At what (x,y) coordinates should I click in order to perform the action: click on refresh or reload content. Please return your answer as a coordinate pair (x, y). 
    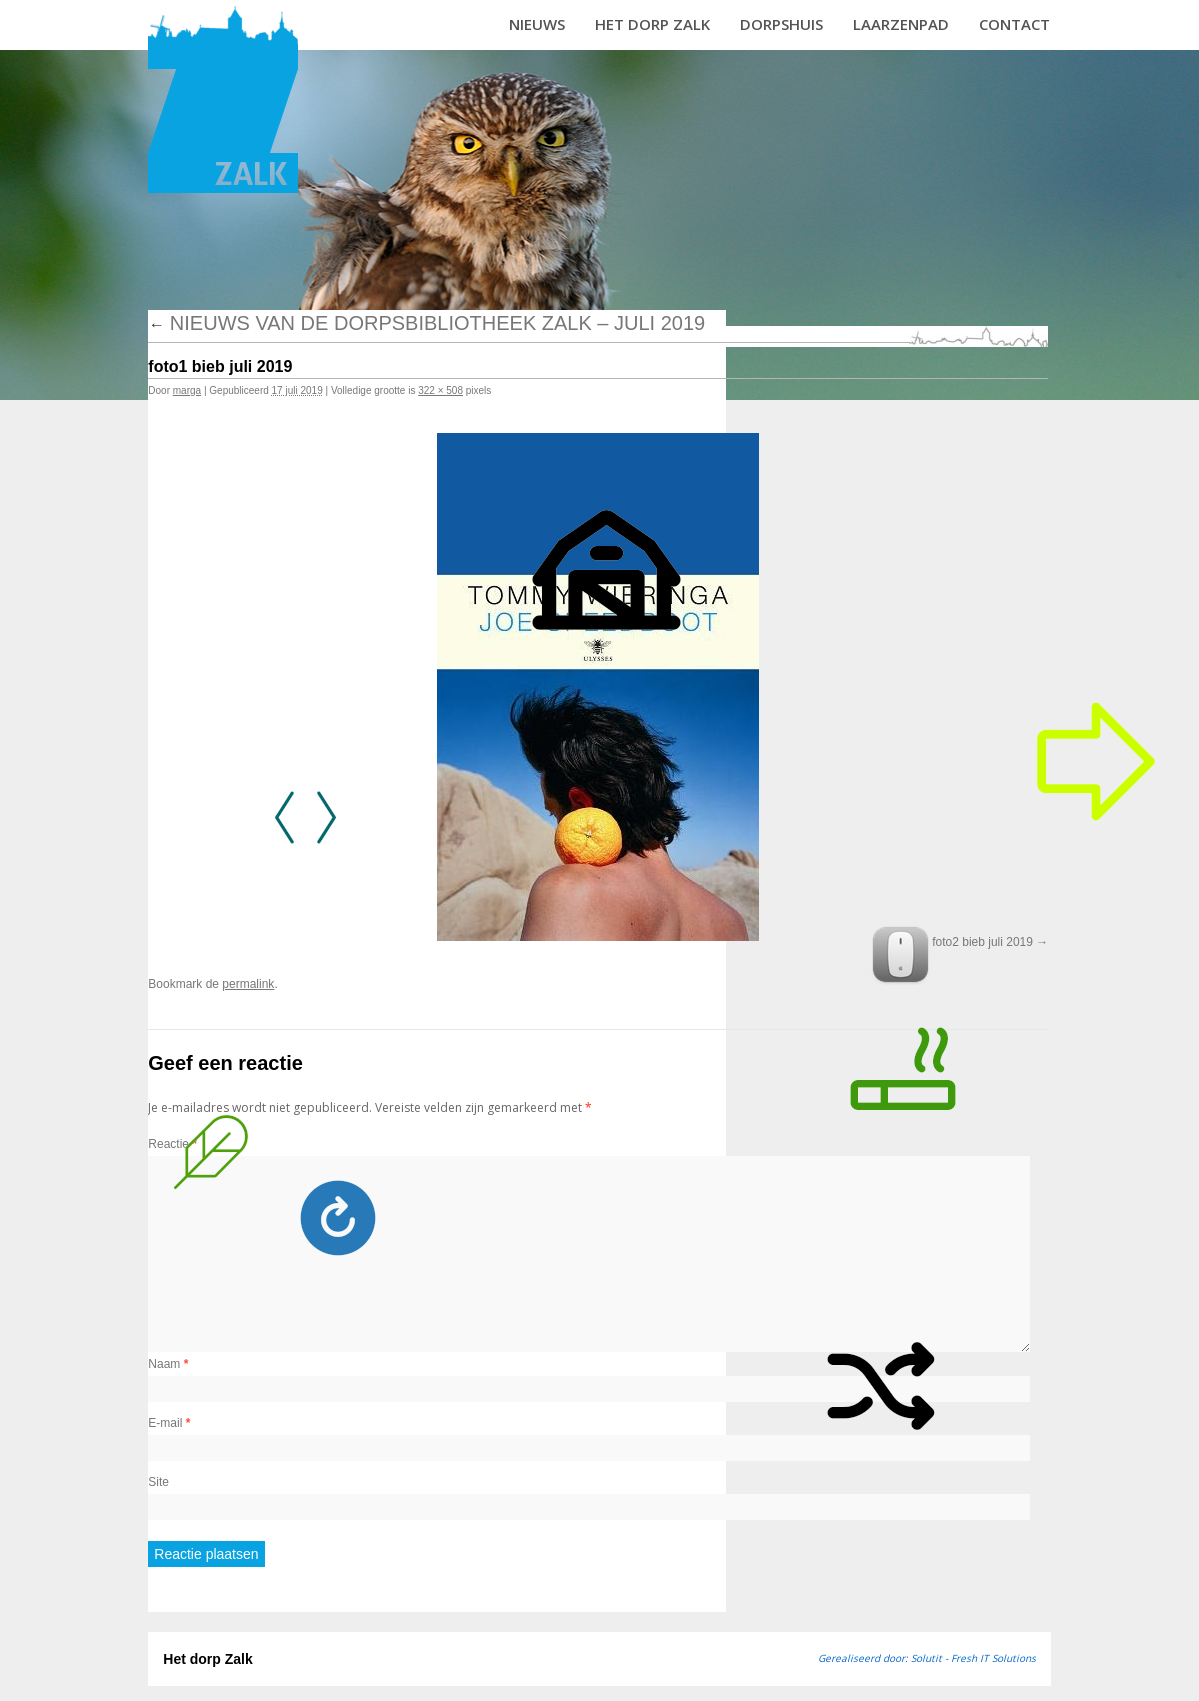
    Looking at the image, I should click on (338, 1218).